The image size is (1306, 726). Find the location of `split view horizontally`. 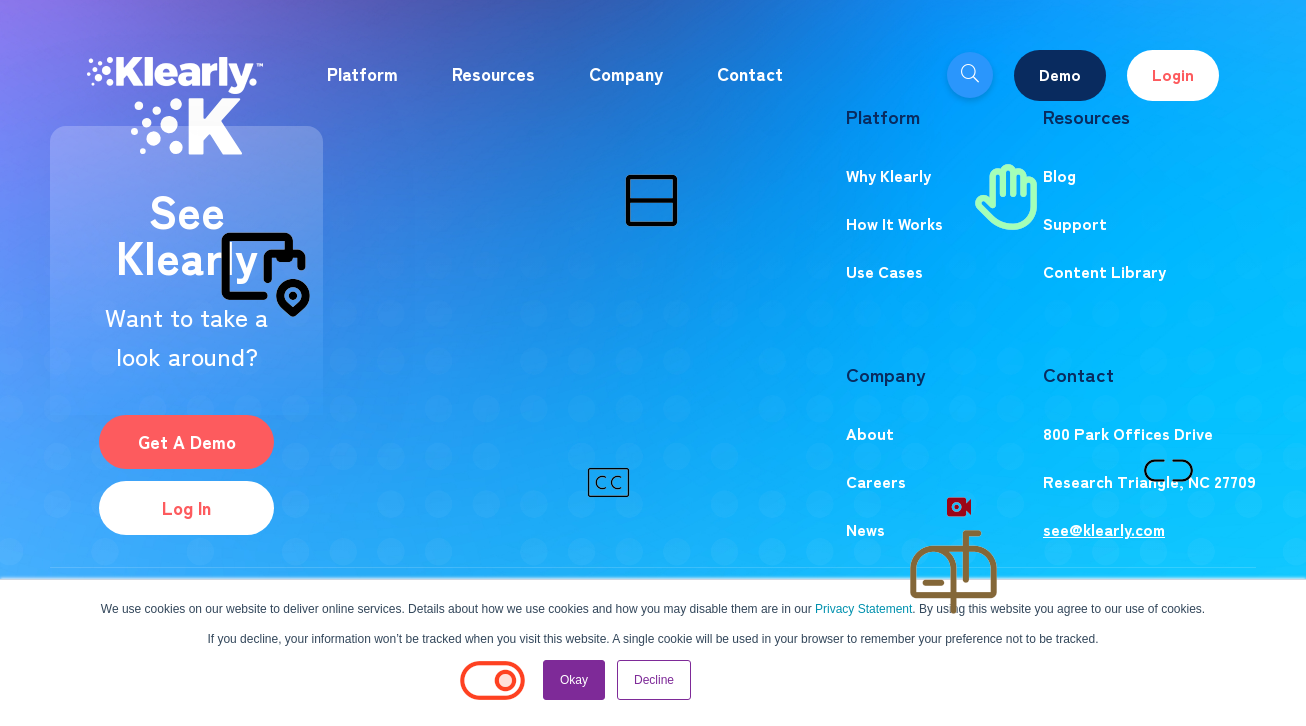

split view horizontally is located at coordinates (651, 200).